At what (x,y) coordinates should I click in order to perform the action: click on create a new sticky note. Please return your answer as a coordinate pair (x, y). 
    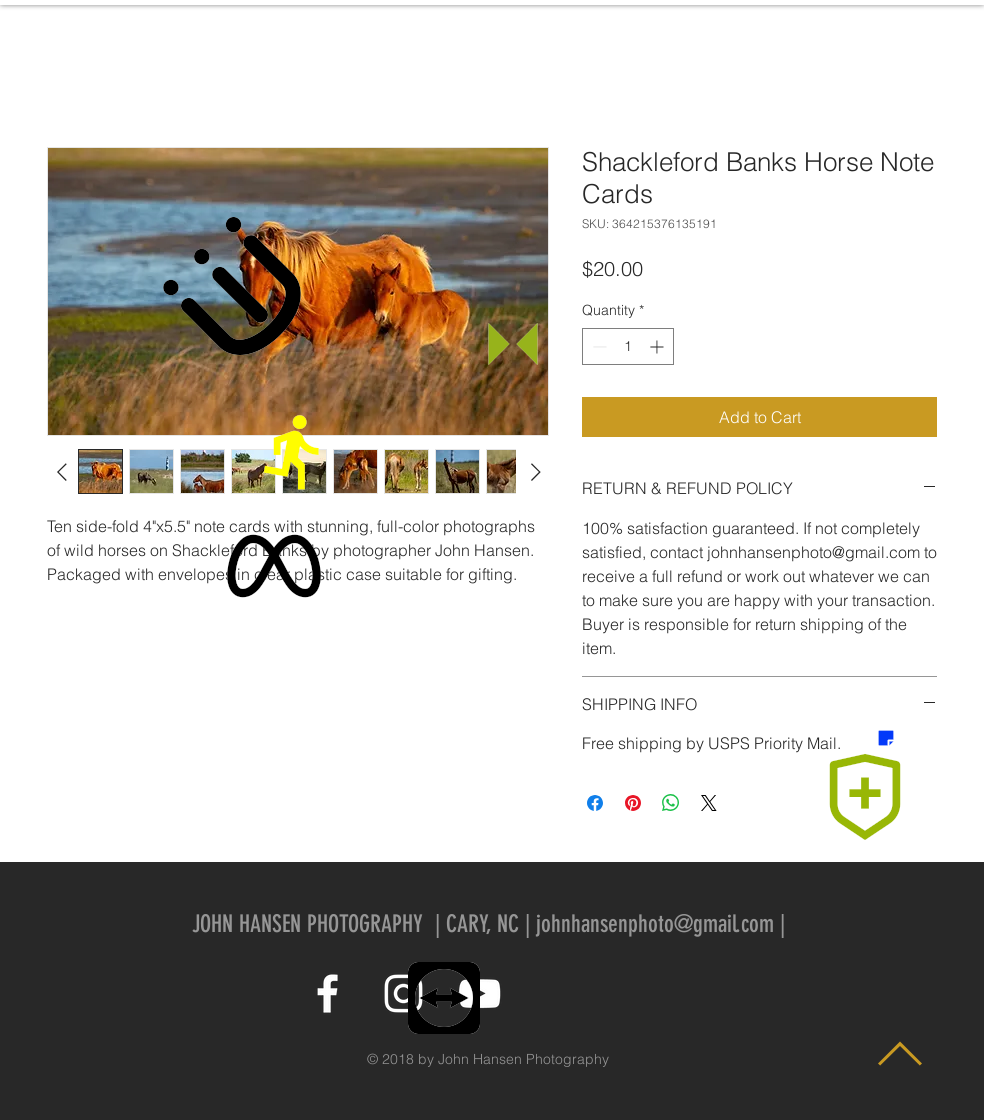
    Looking at the image, I should click on (886, 738).